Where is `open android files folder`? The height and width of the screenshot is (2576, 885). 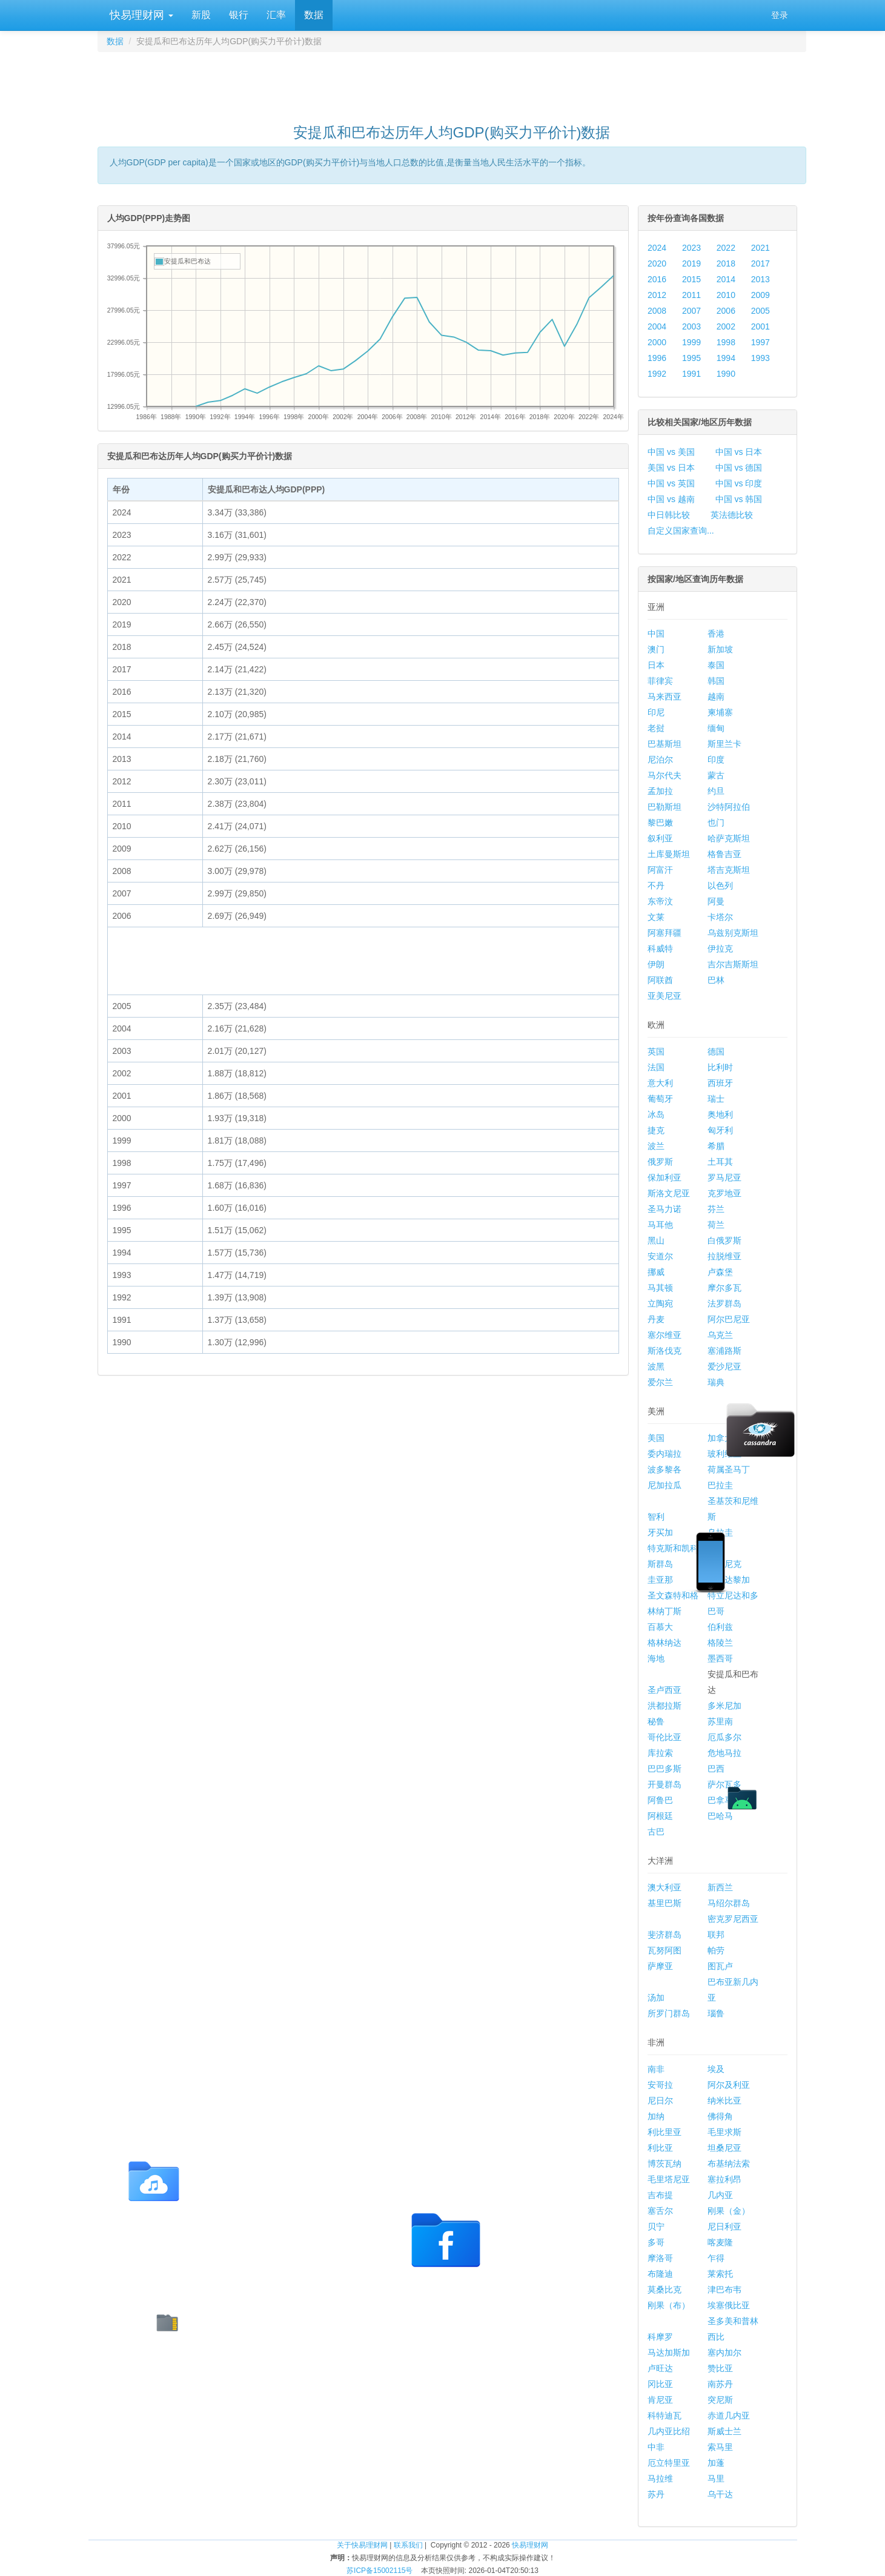
open android files folder is located at coordinates (742, 1799).